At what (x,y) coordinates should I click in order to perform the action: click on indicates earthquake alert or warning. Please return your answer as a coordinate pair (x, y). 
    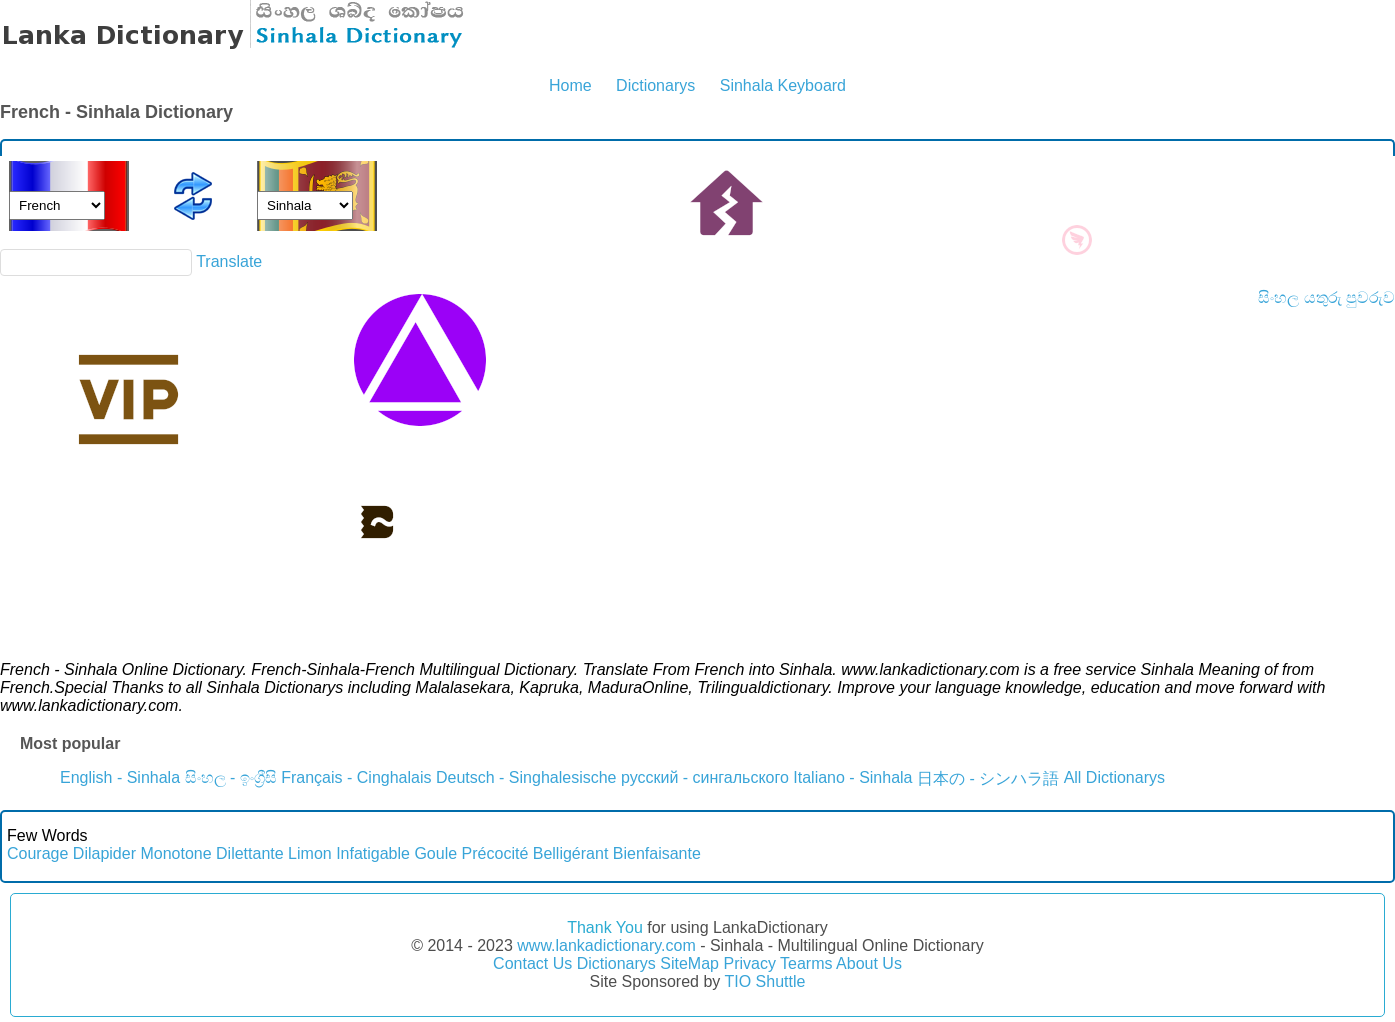
    Looking at the image, I should click on (726, 205).